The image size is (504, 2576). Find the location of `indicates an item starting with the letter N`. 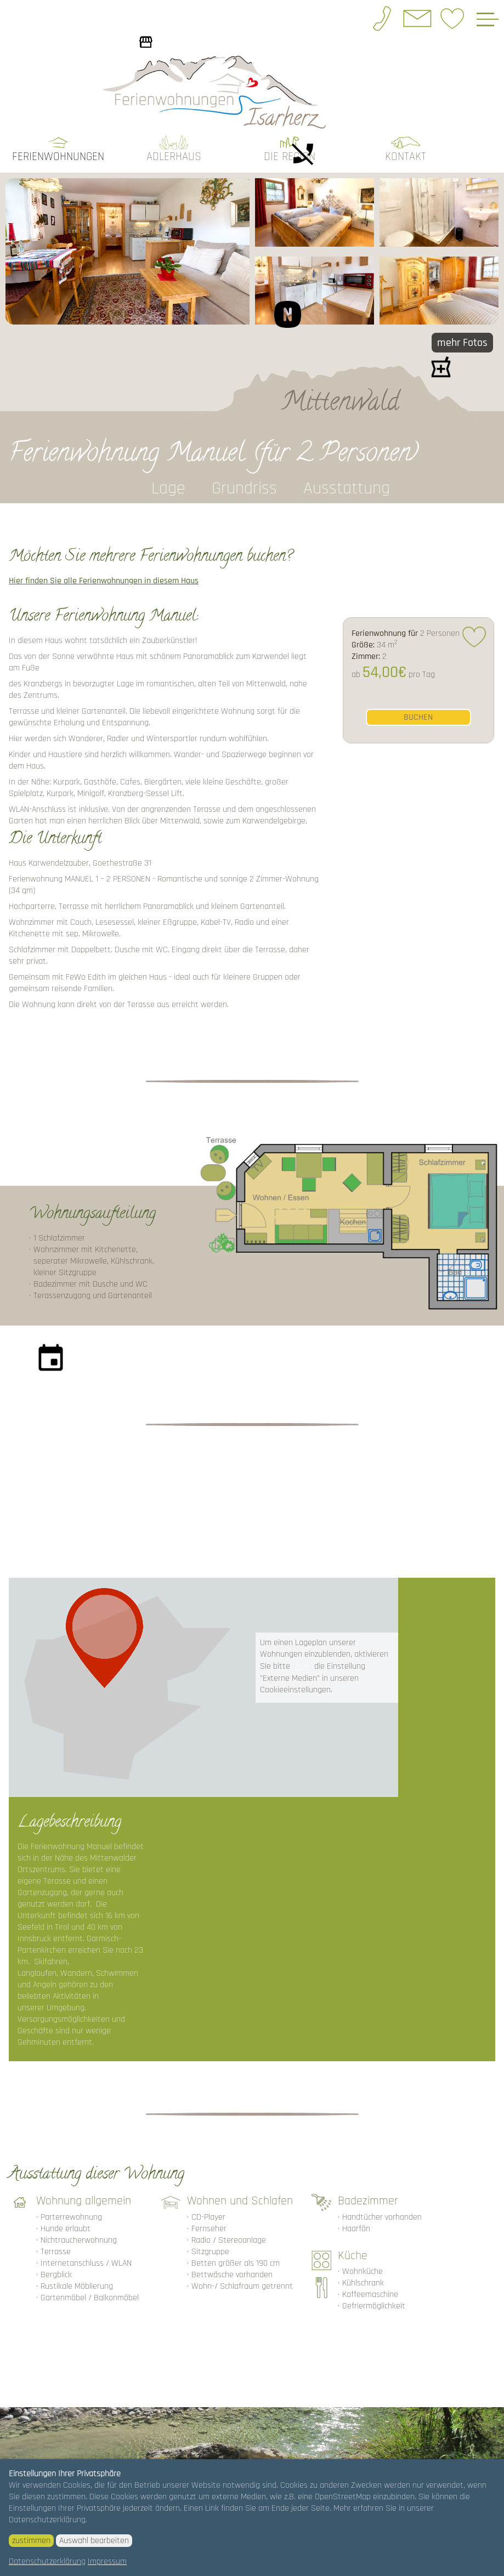

indicates an item starting with the letter N is located at coordinates (287, 314).